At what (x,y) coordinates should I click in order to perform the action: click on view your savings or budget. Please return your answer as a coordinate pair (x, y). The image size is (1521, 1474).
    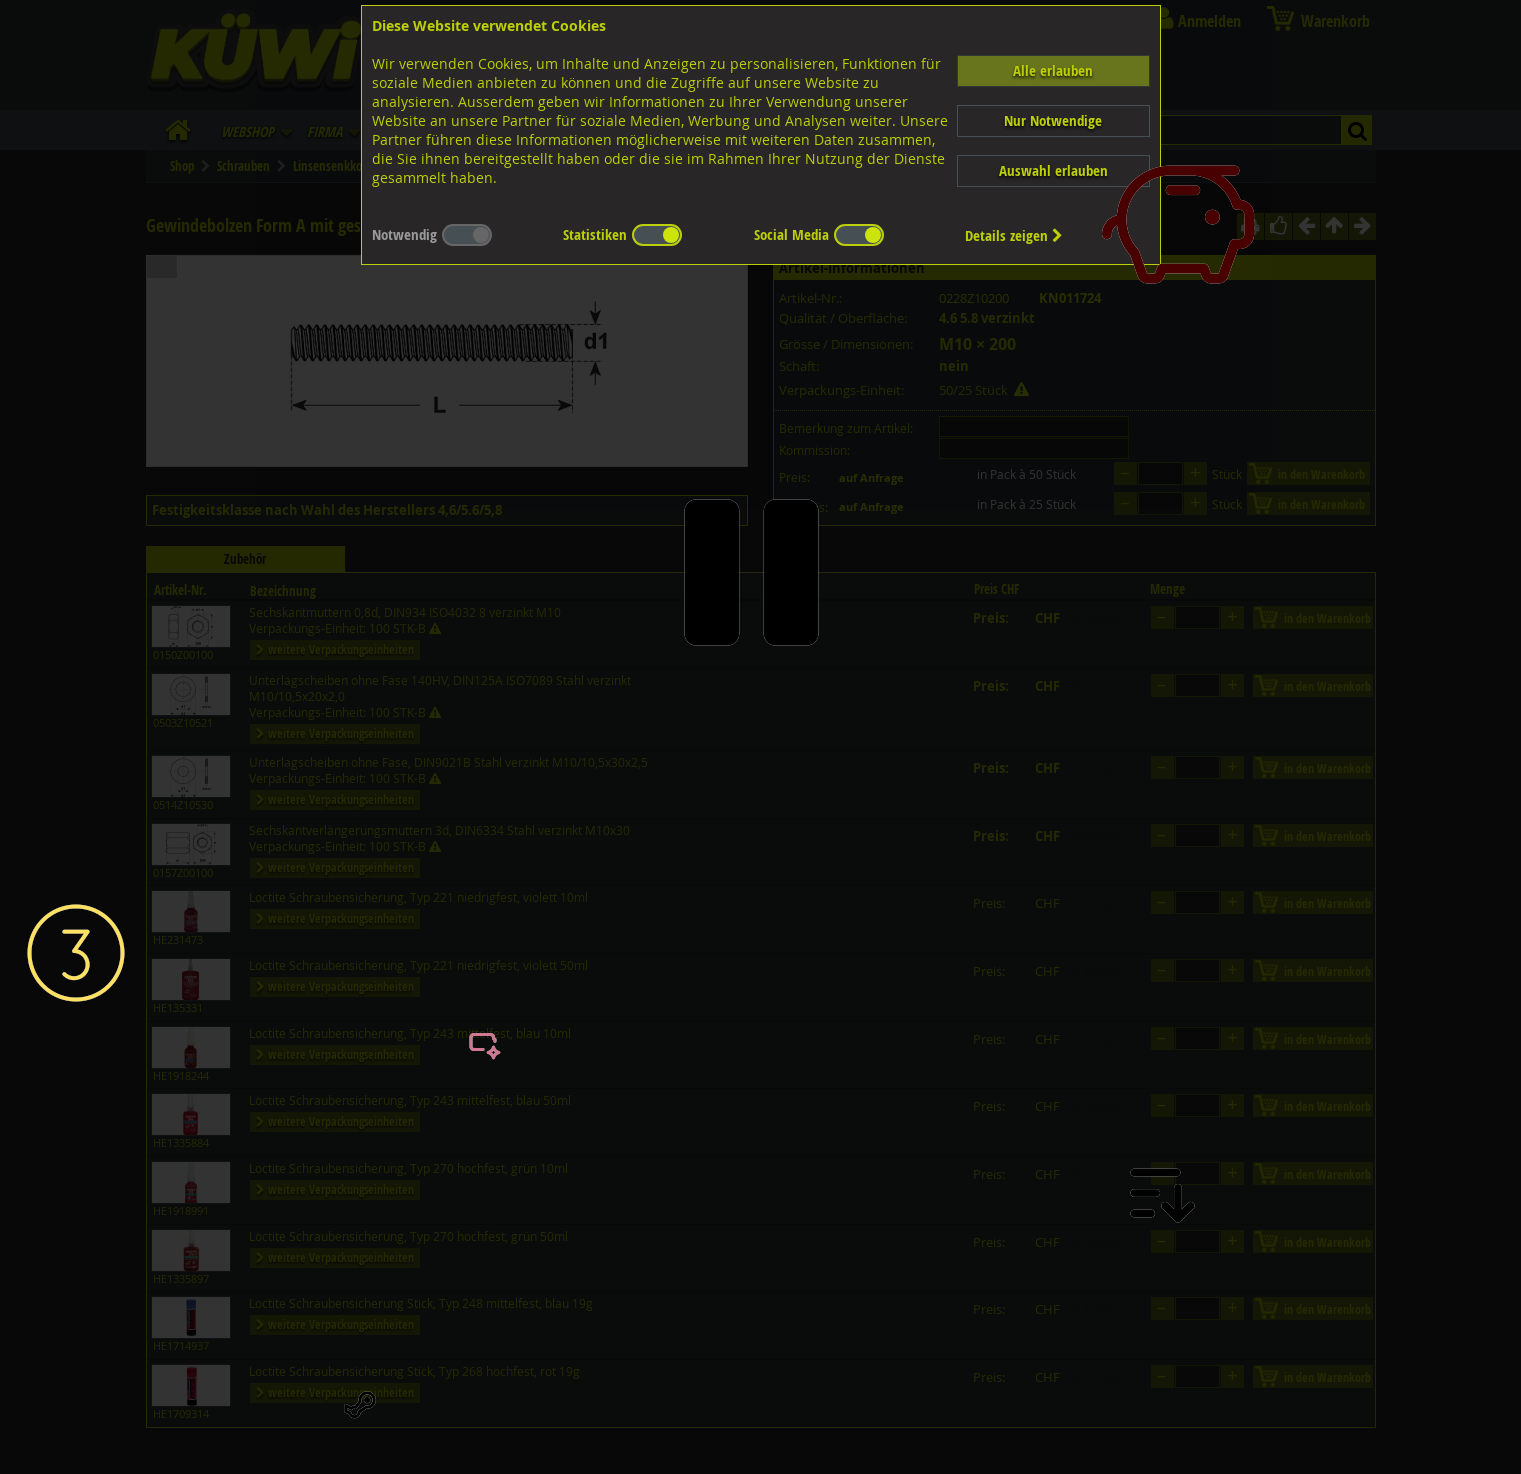
    Looking at the image, I should click on (1180, 224).